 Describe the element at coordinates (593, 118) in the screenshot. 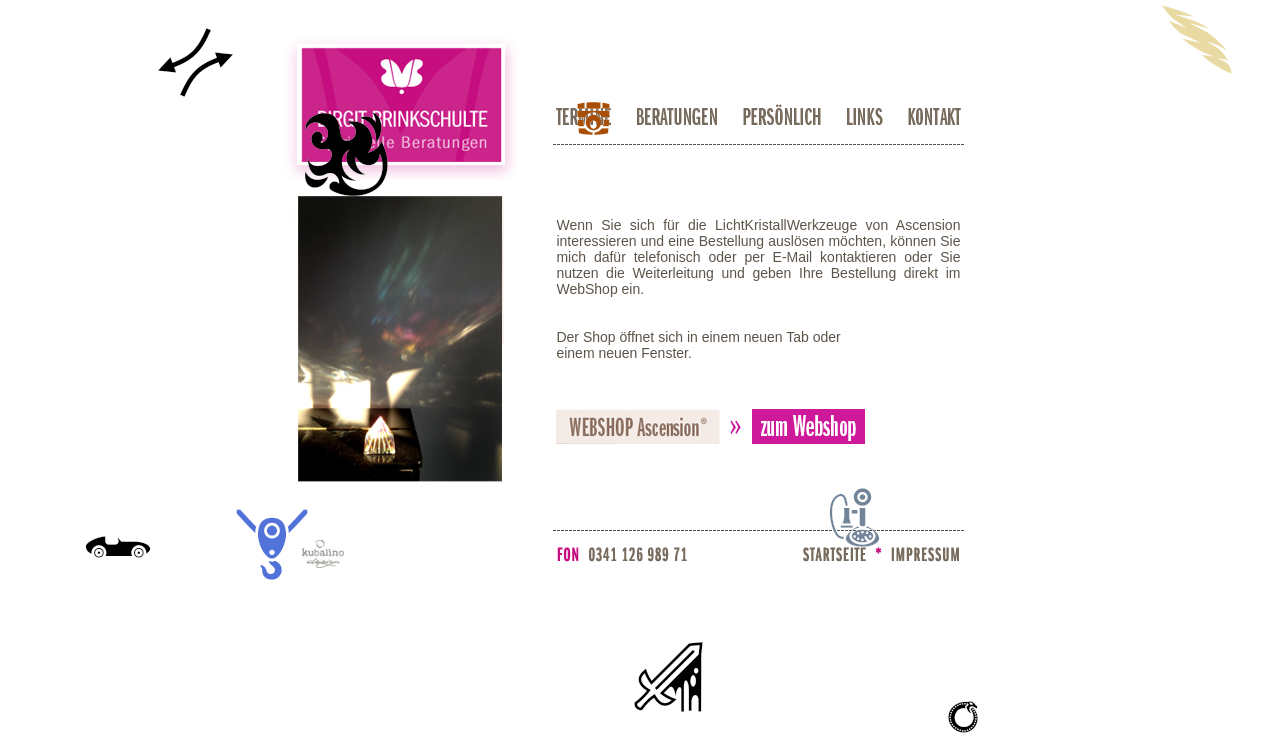

I see `access barrel or keg inventory in game` at that location.